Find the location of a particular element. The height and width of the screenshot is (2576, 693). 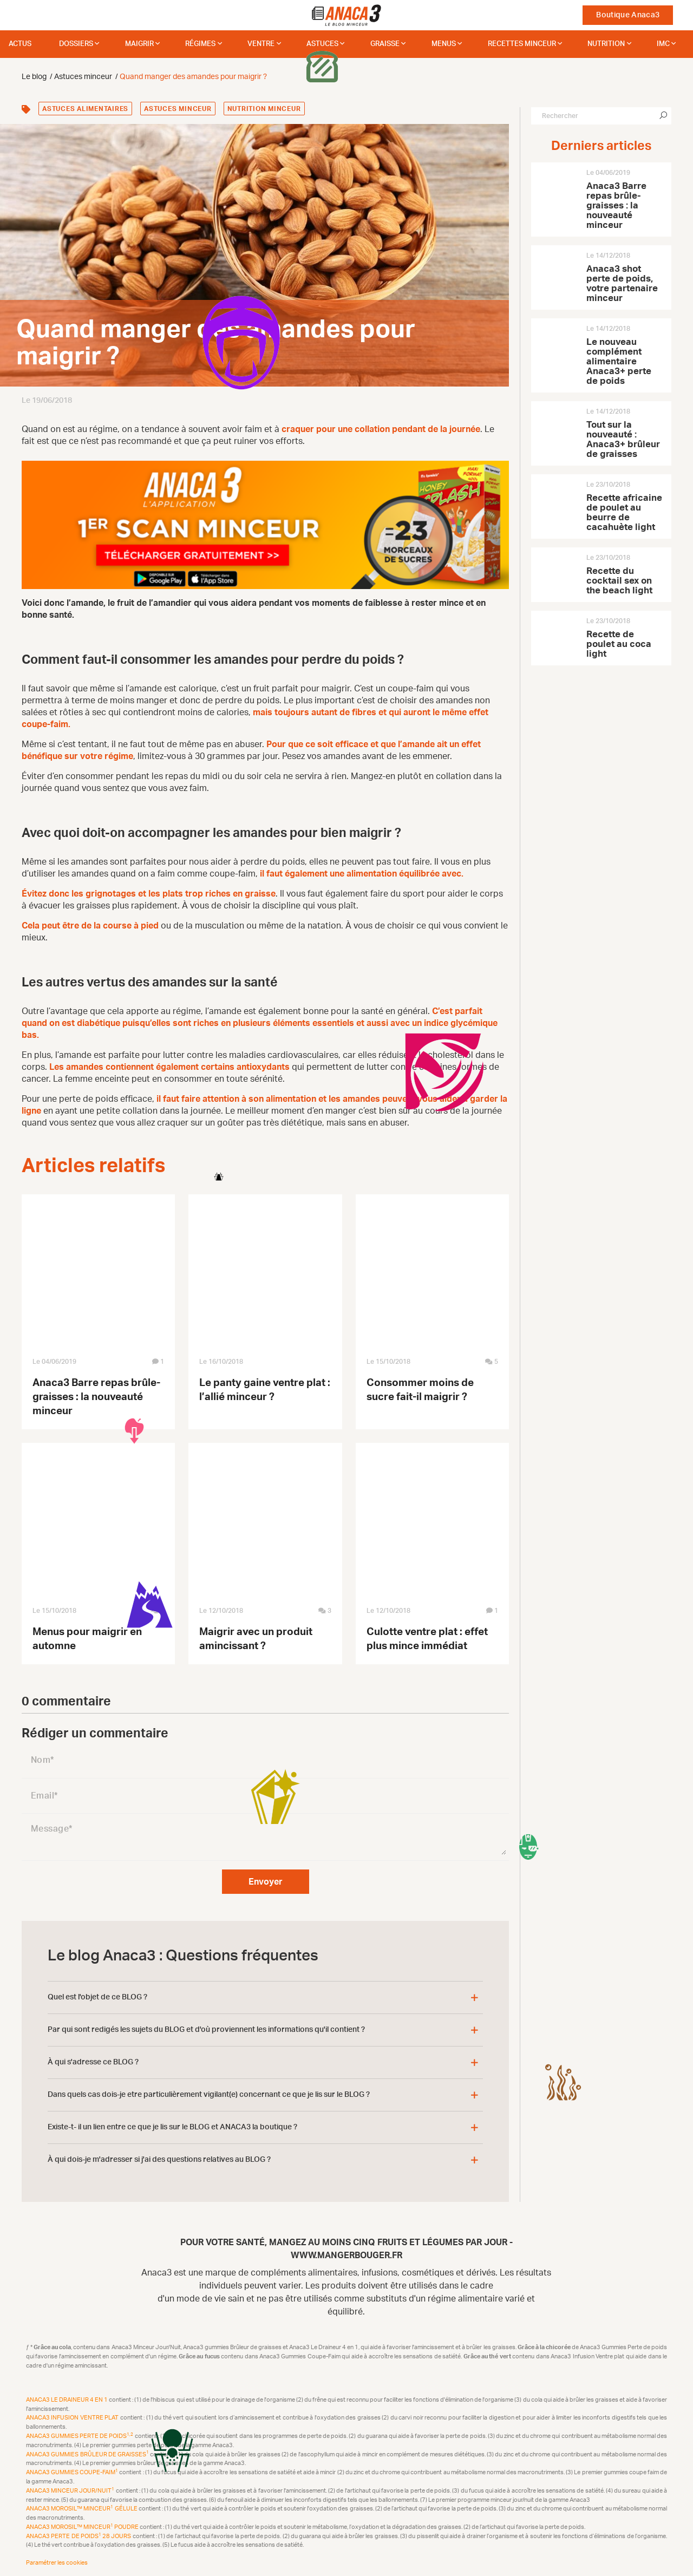

activate voice command or shout ability is located at coordinates (444, 1073).